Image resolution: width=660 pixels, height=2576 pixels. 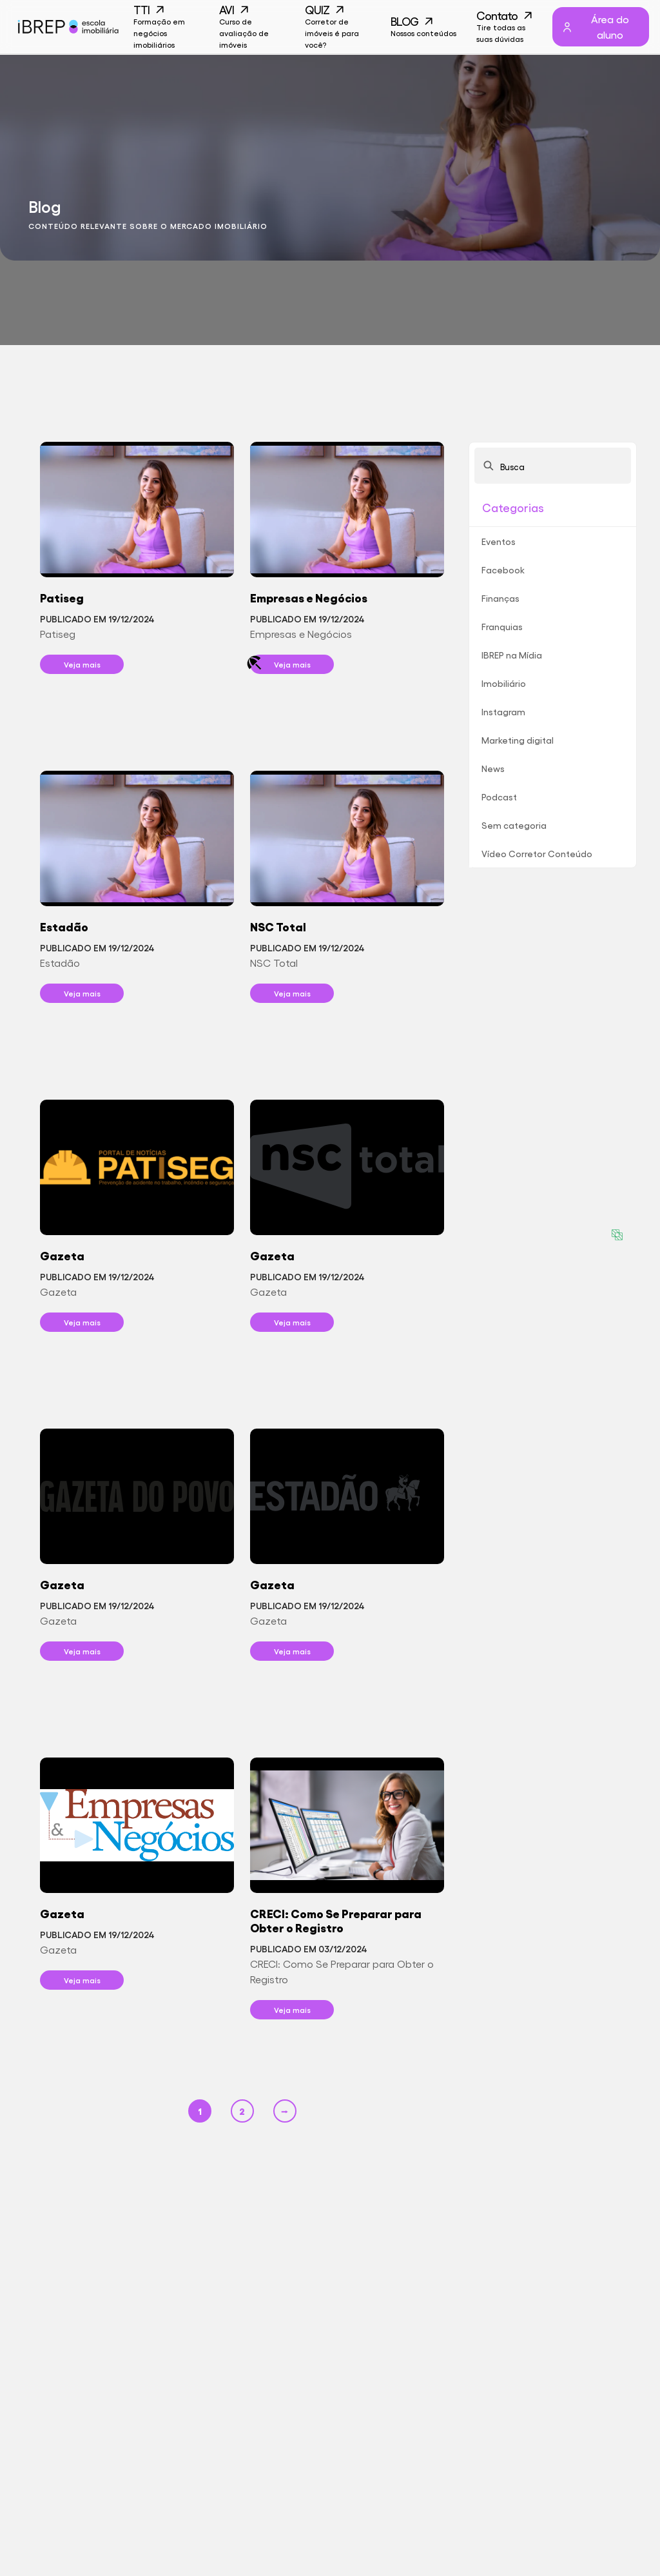 What do you see at coordinates (254, 662) in the screenshot?
I see `access beach or vacation-related information` at bounding box center [254, 662].